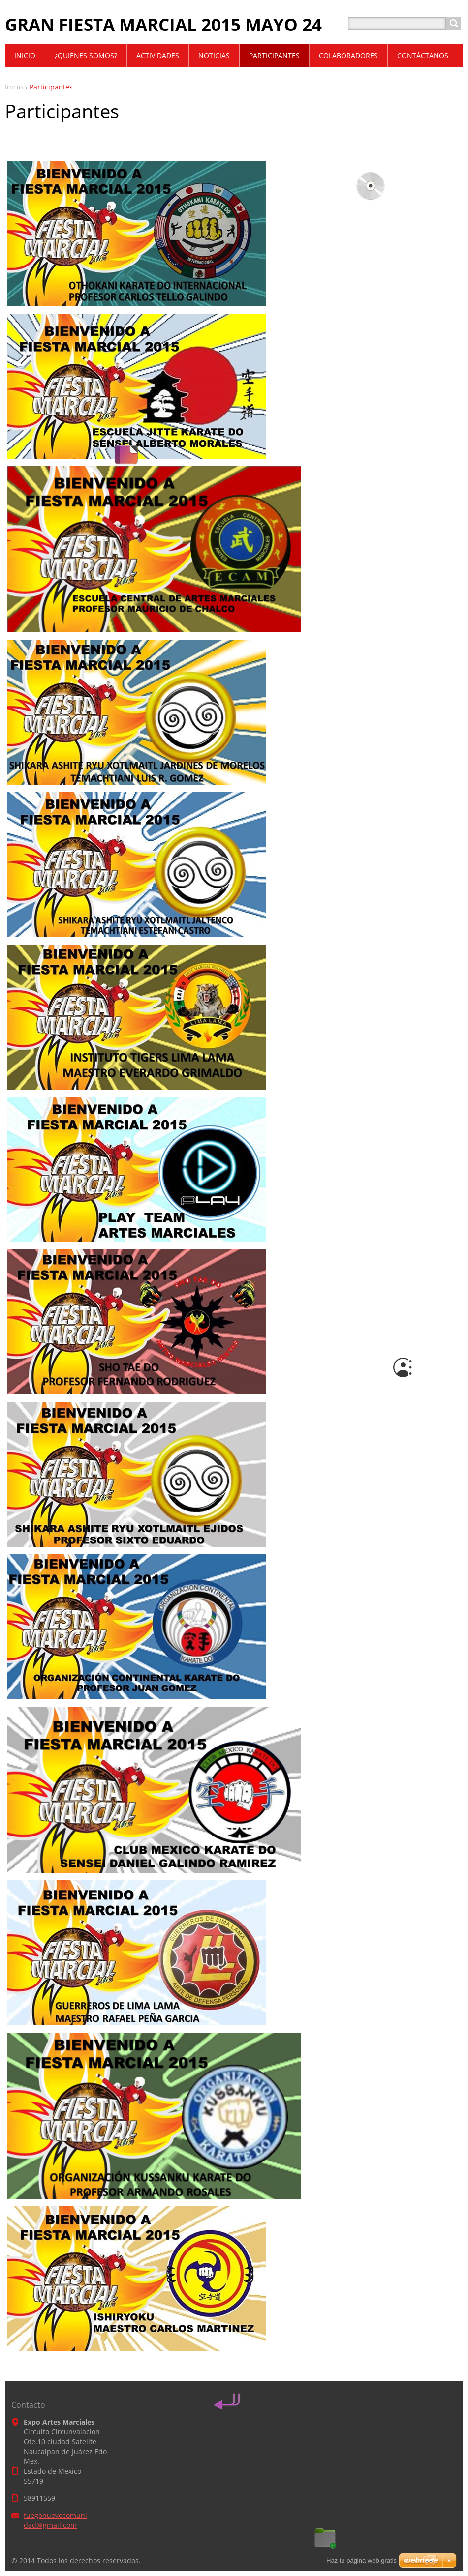 This screenshot has width=468, height=2576. Describe the element at coordinates (403, 1367) in the screenshot. I see `browse artists in your music library` at that location.